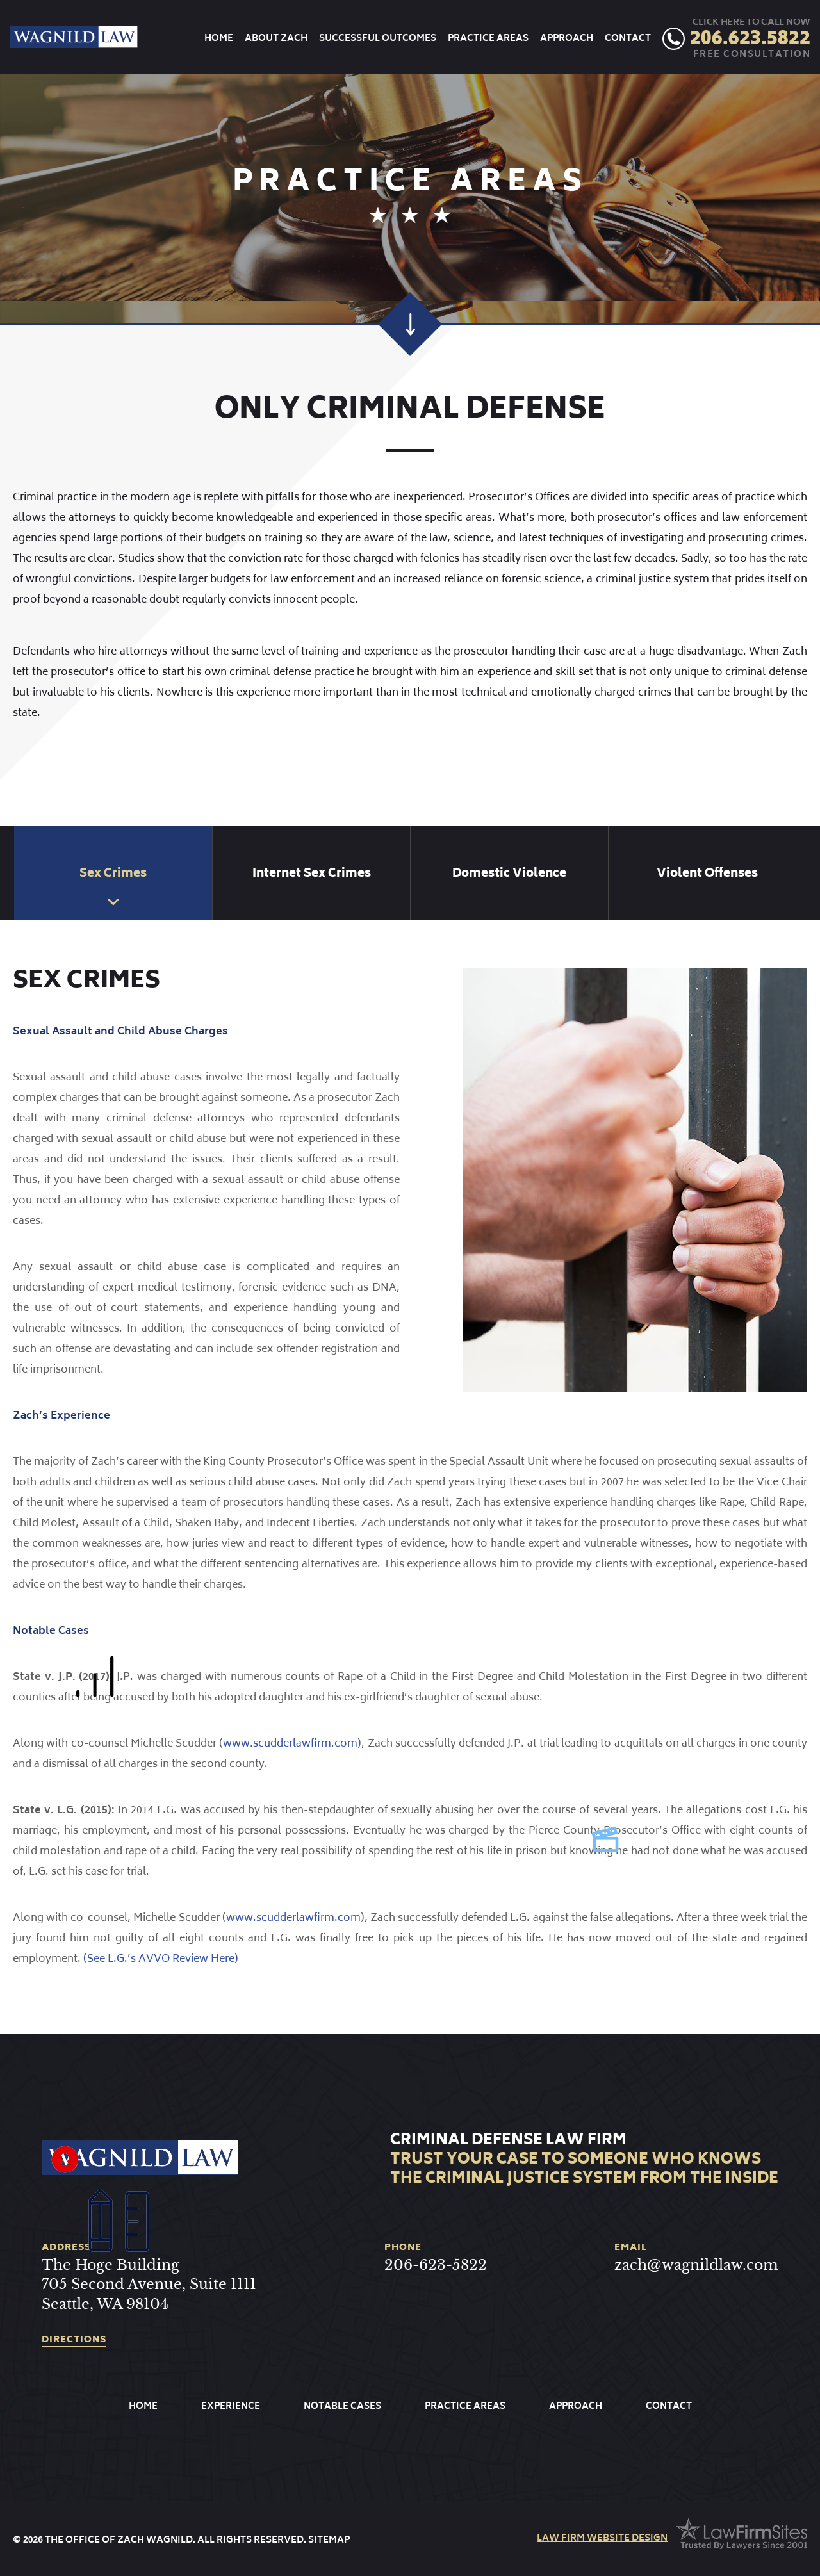  What do you see at coordinates (115, 1665) in the screenshot?
I see `indicates medium cellular signal strength` at bounding box center [115, 1665].